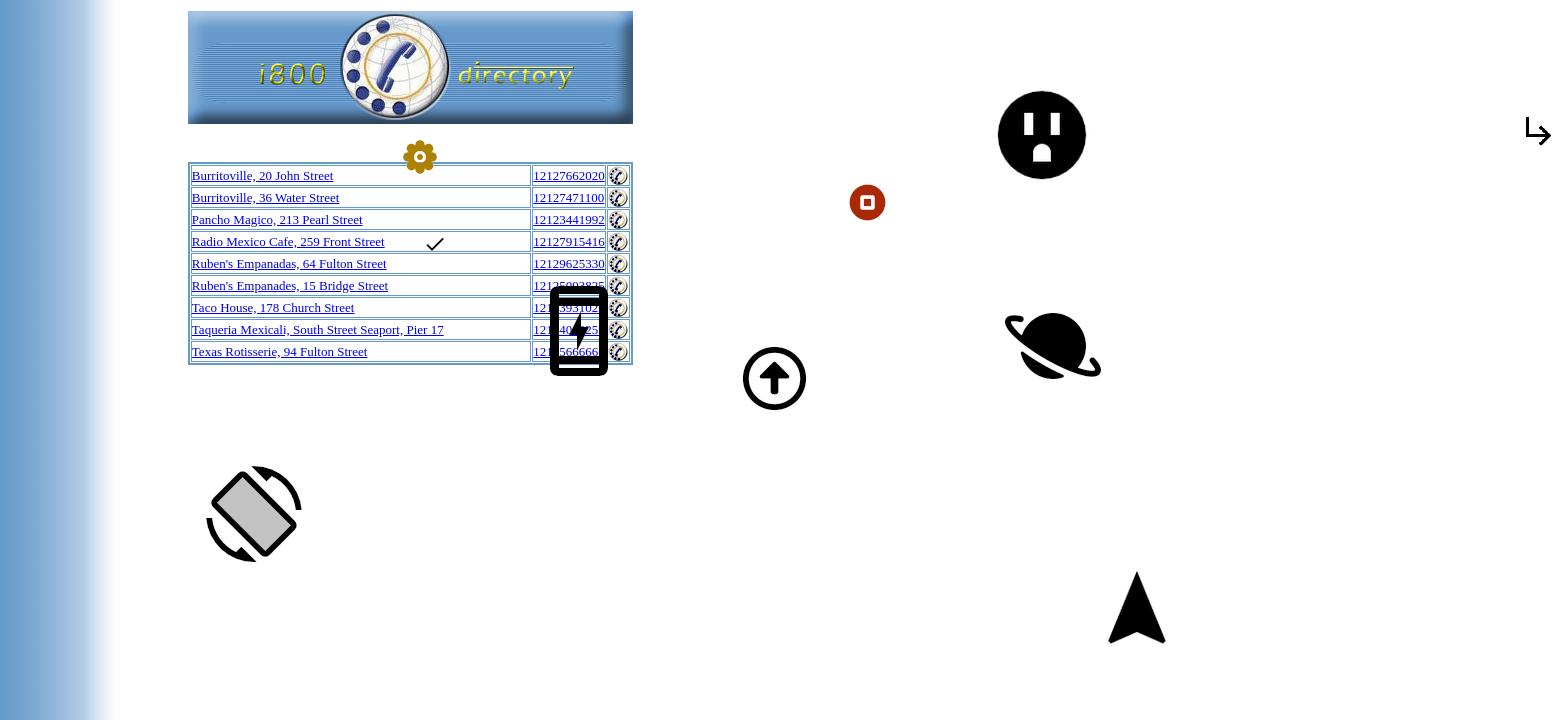 The image size is (1568, 720). What do you see at coordinates (420, 157) in the screenshot?
I see `access garden or plant care features` at bounding box center [420, 157].